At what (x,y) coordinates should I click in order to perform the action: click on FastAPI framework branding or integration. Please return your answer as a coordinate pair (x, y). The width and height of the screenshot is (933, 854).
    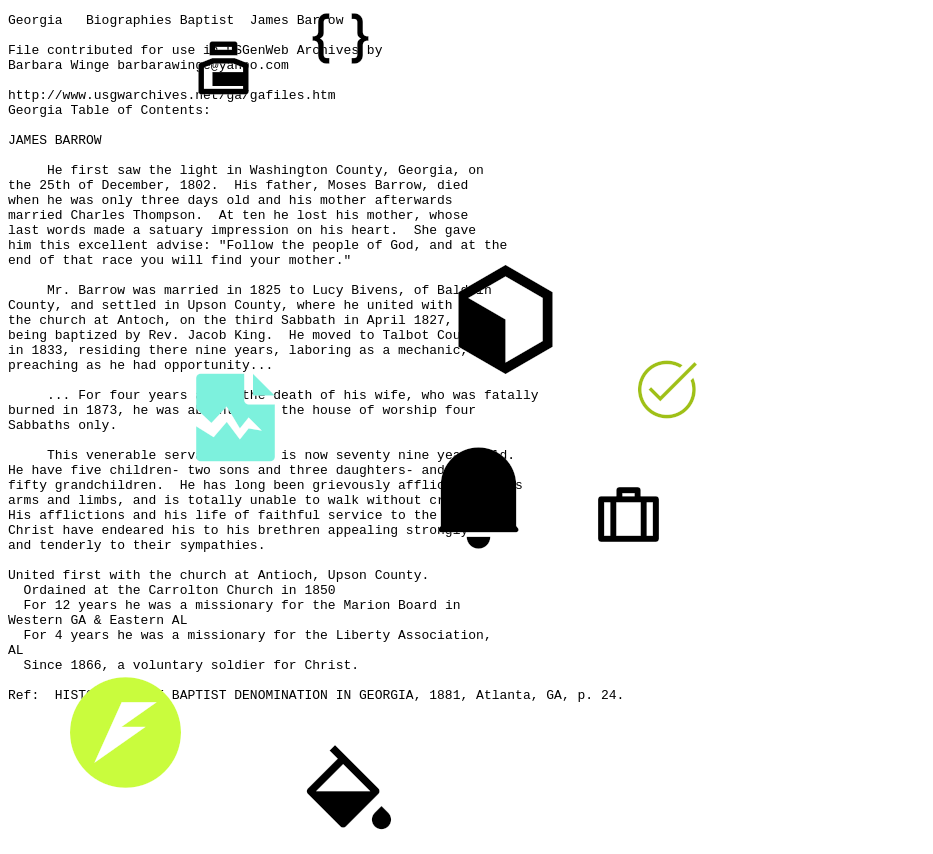
    Looking at the image, I should click on (125, 732).